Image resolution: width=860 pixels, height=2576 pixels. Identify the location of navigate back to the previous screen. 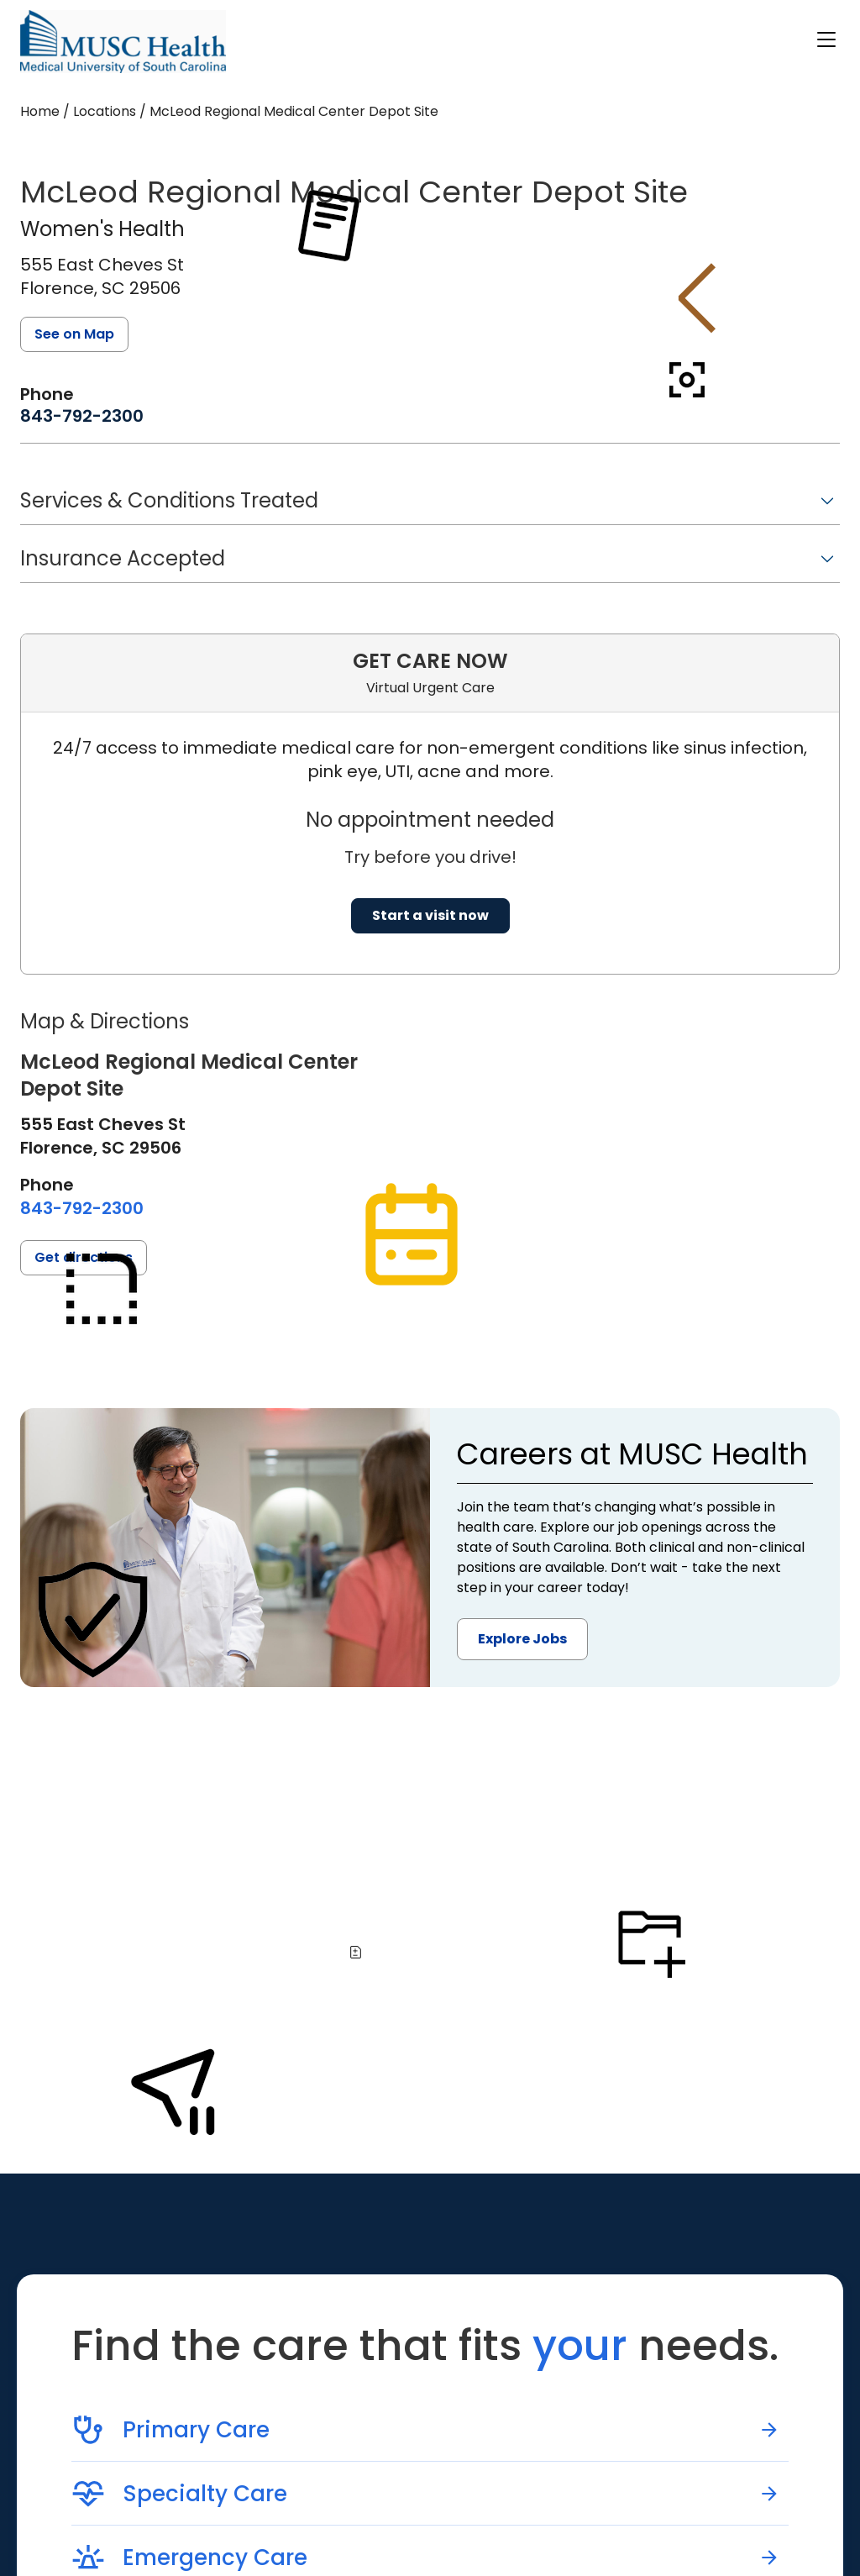
(700, 298).